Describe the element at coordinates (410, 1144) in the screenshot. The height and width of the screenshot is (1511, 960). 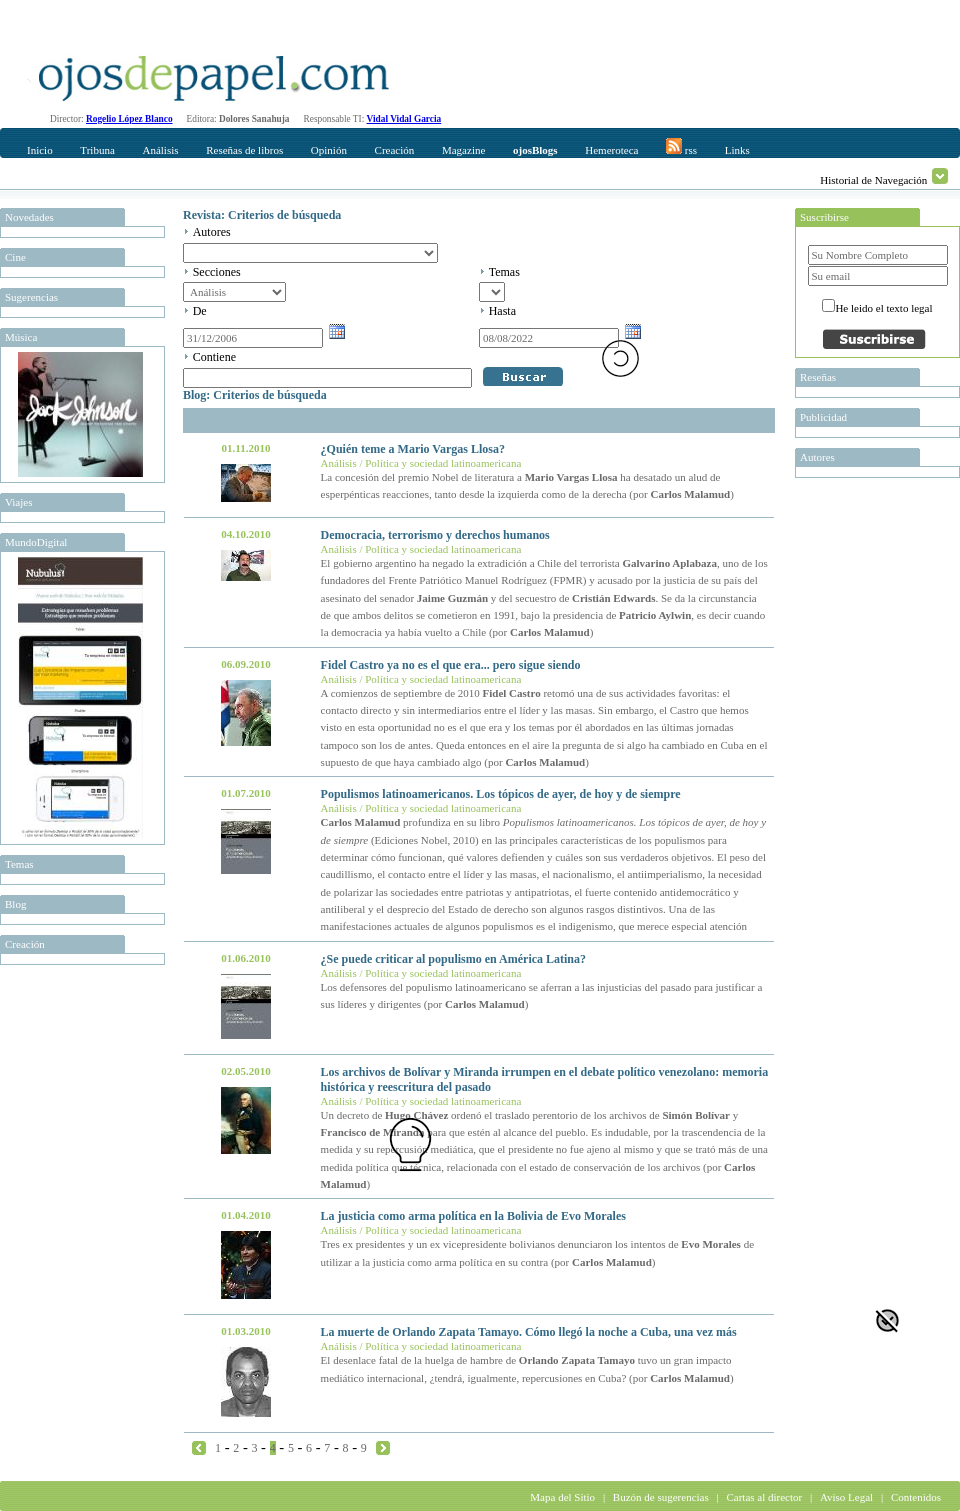
I see `view tips or helpful suggestions` at that location.